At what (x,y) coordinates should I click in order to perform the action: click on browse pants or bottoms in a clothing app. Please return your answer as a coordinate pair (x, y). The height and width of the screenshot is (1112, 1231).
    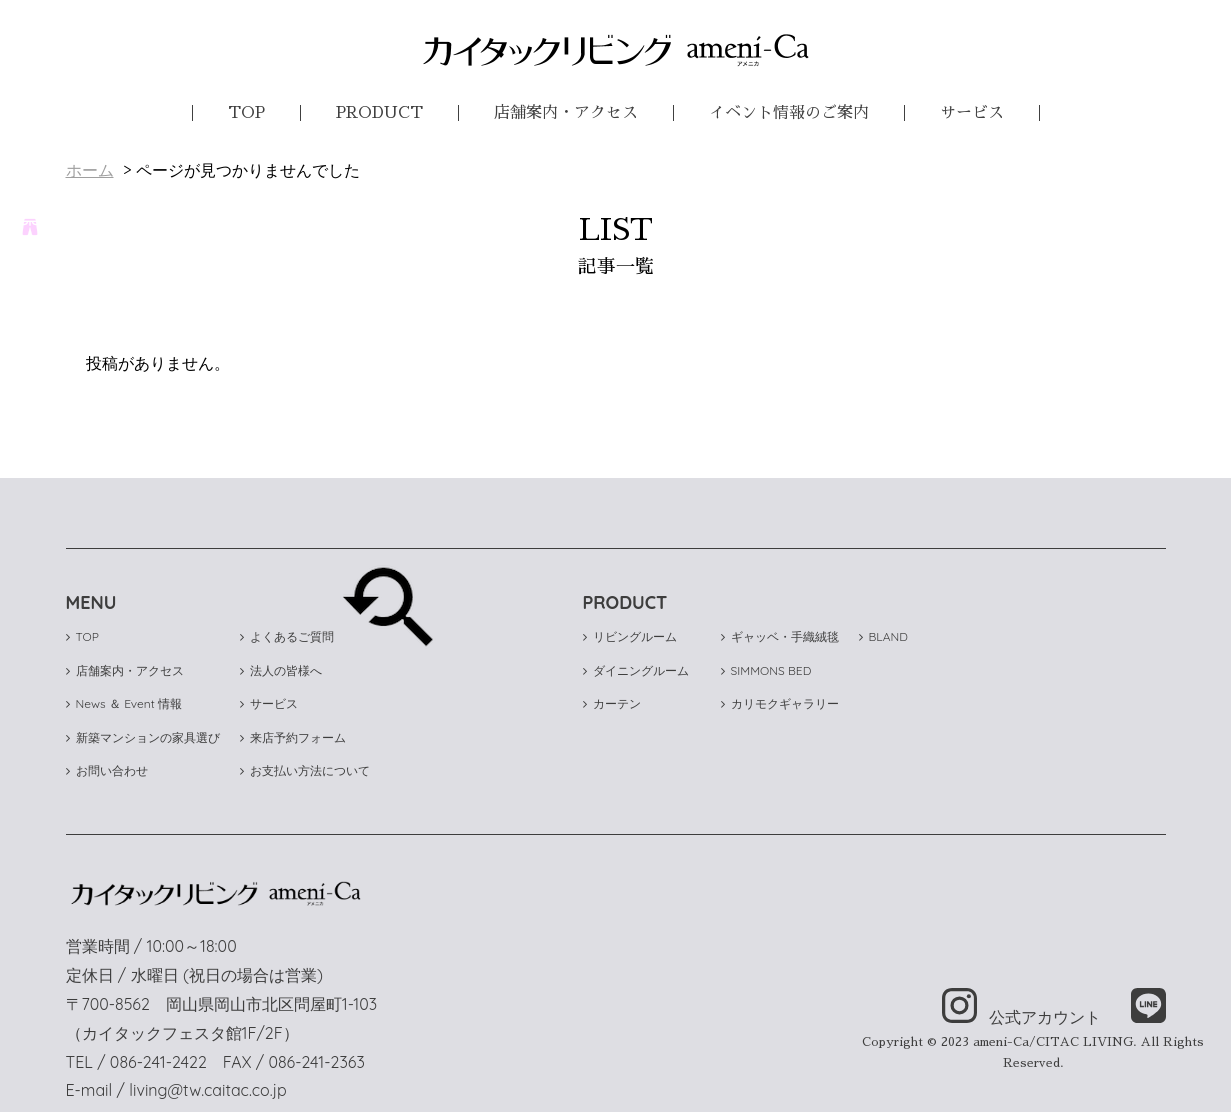
    Looking at the image, I should click on (30, 227).